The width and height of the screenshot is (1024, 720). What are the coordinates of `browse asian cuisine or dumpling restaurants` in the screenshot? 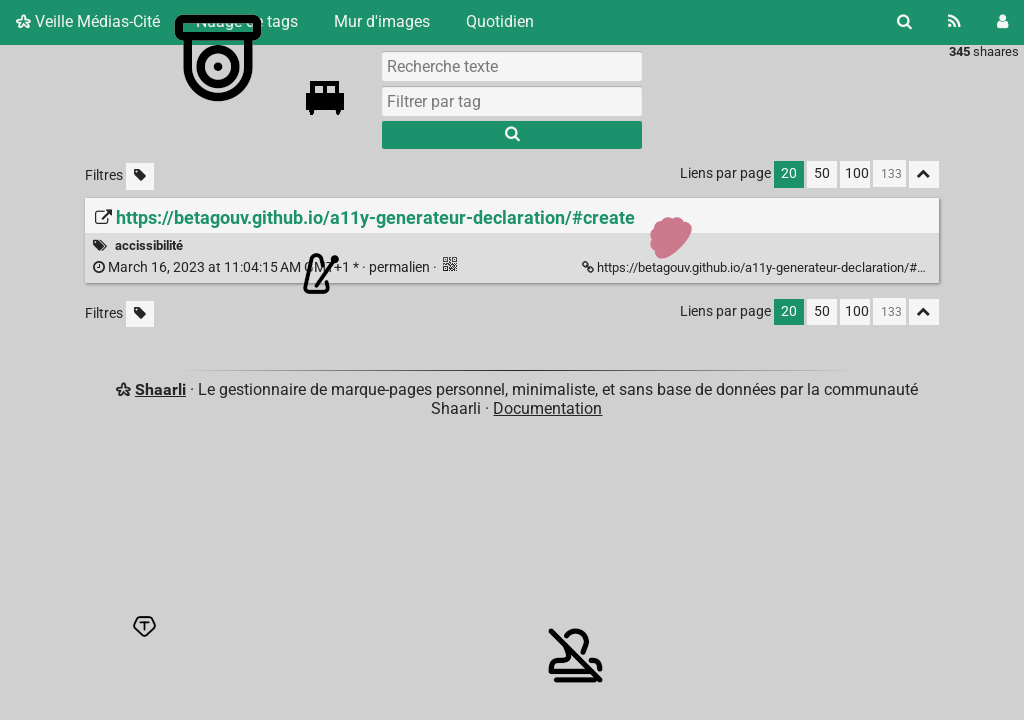 It's located at (671, 238).